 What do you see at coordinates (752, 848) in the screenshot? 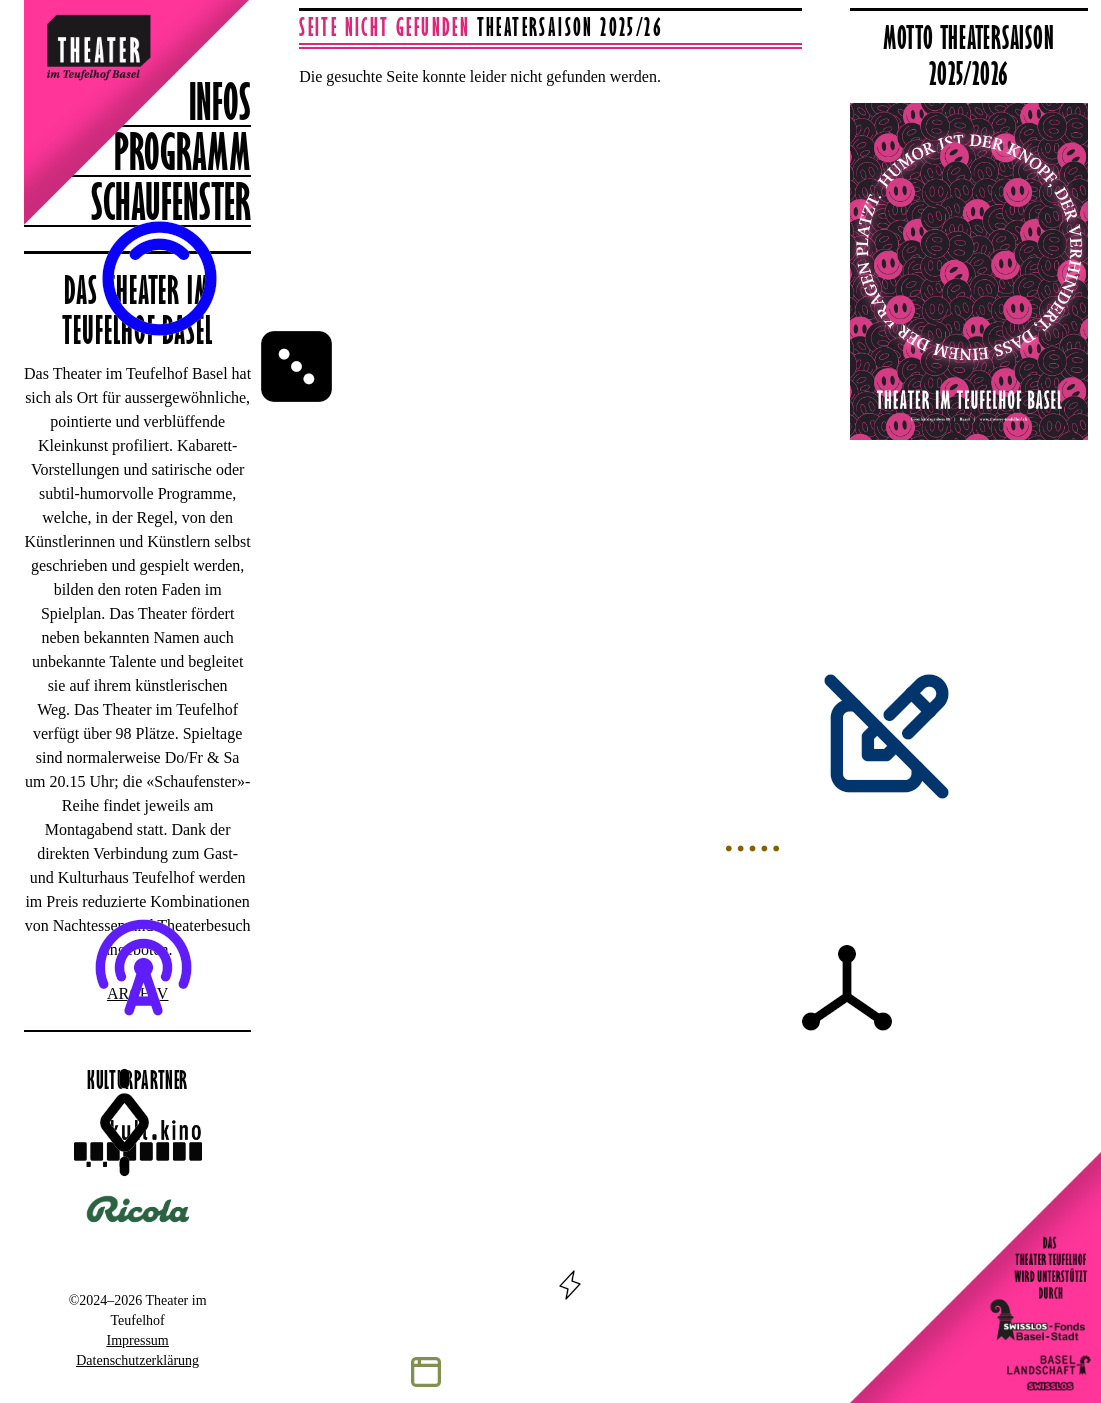
I see `indicates a divider or separator between content sections` at bounding box center [752, 848].